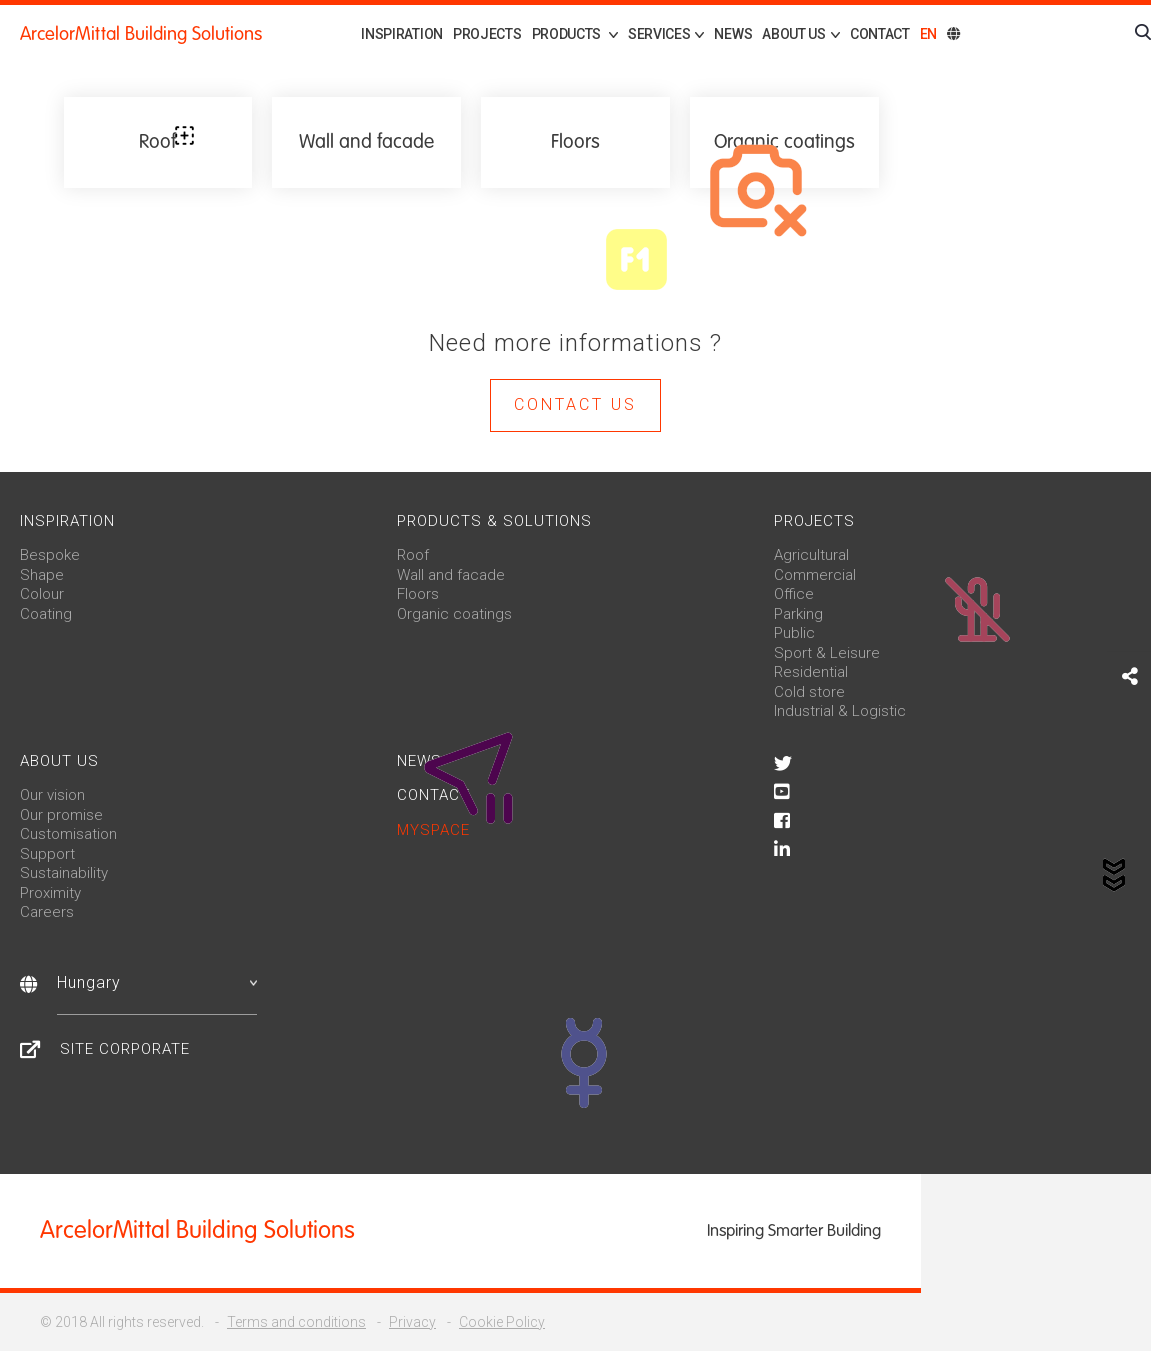 This screenshot has height=1351, width=1151. Describe the element at coordinates (1114, 875) in the screenshot. I see `view earned badges or achievements` at that location.